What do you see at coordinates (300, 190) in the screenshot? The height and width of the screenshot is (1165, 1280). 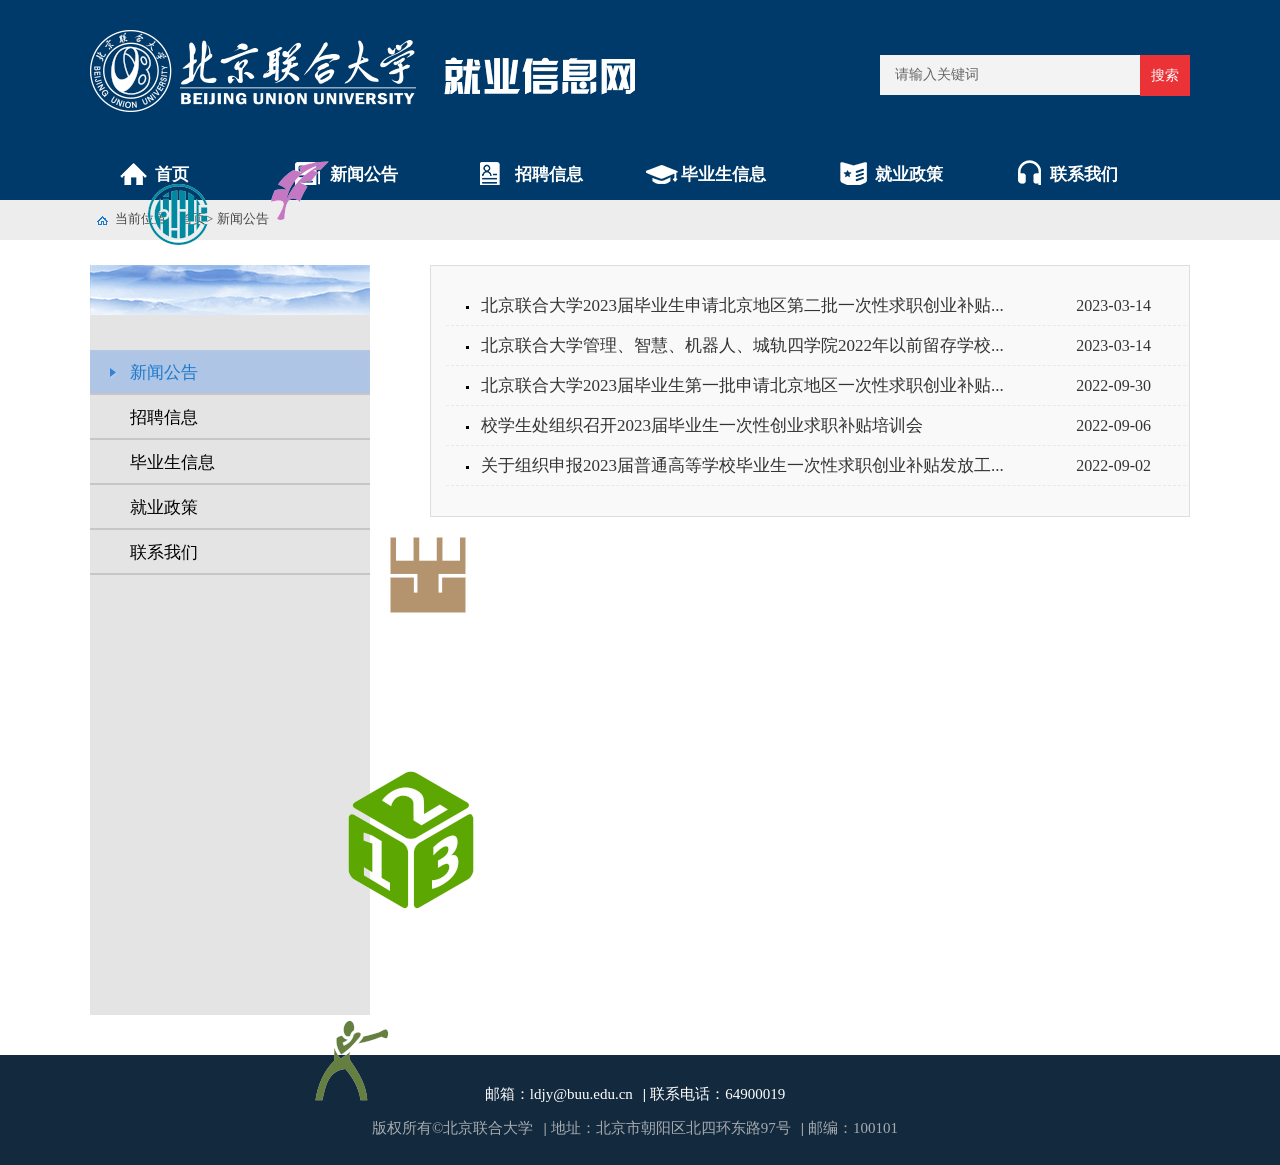 I see `compose a new message or document` at bounding box center [300, 190].